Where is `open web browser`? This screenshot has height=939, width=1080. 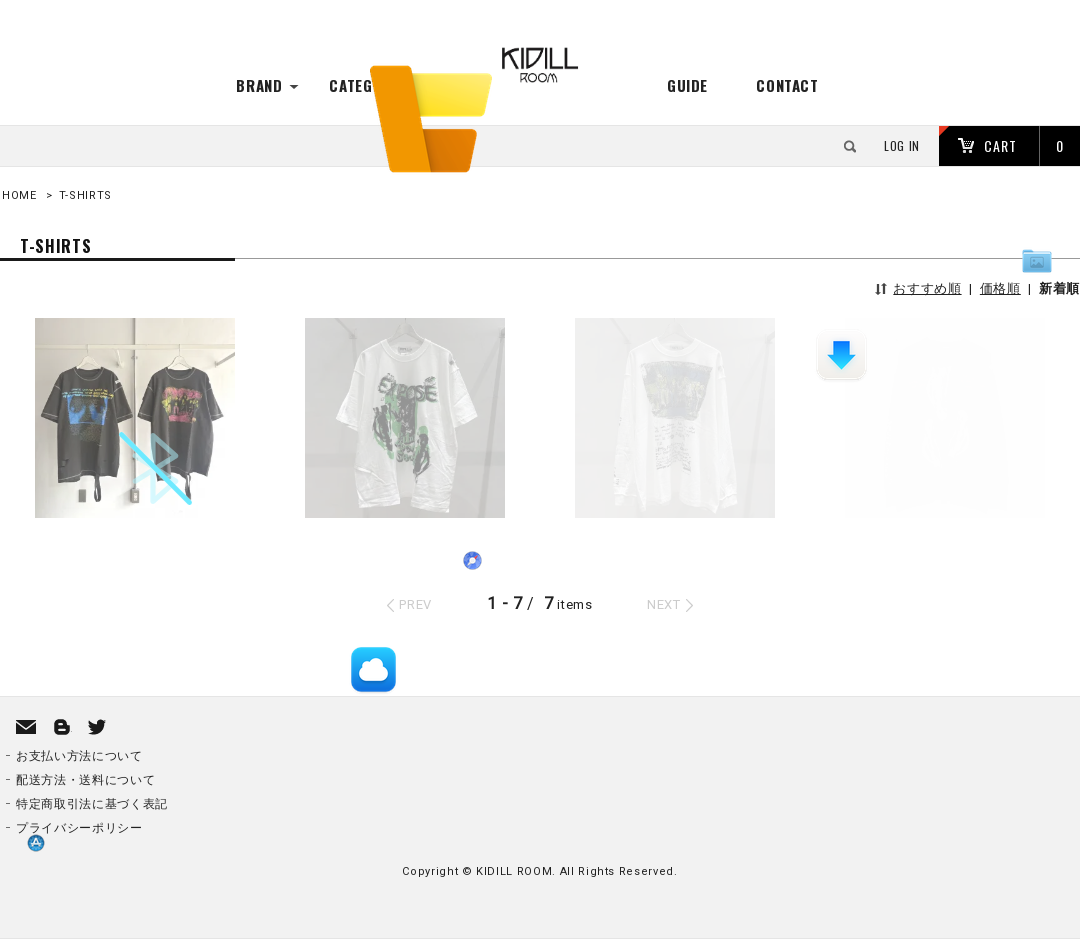
open web browser is located at coordinates (472, 560).